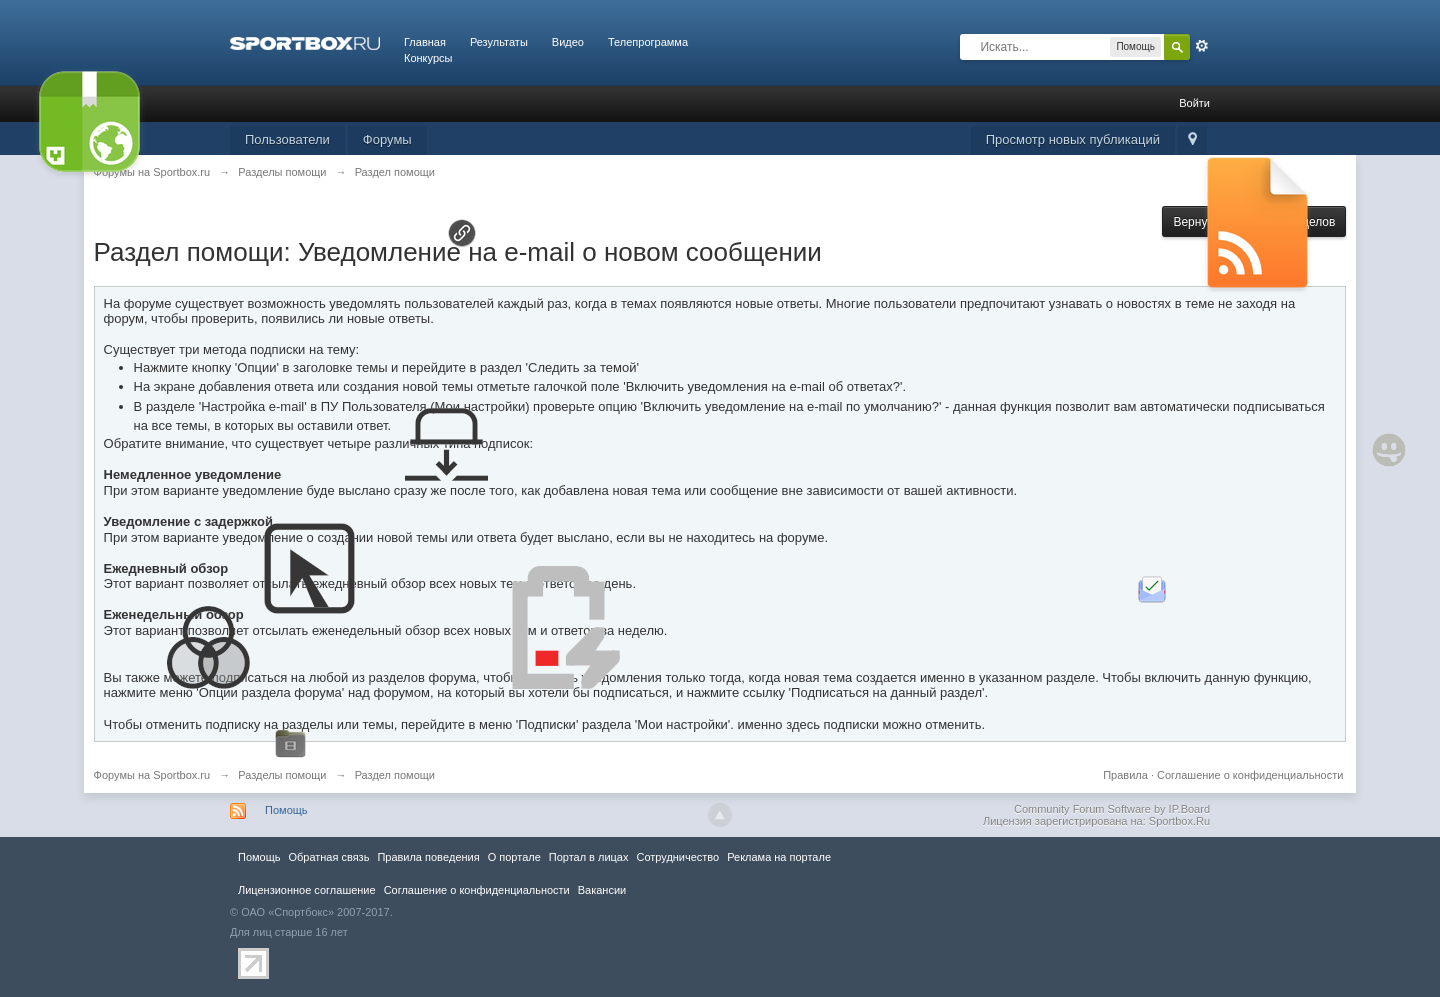 The image size is (1440, 997). I want to click on indicates low battery while charging, so click(558, 627).